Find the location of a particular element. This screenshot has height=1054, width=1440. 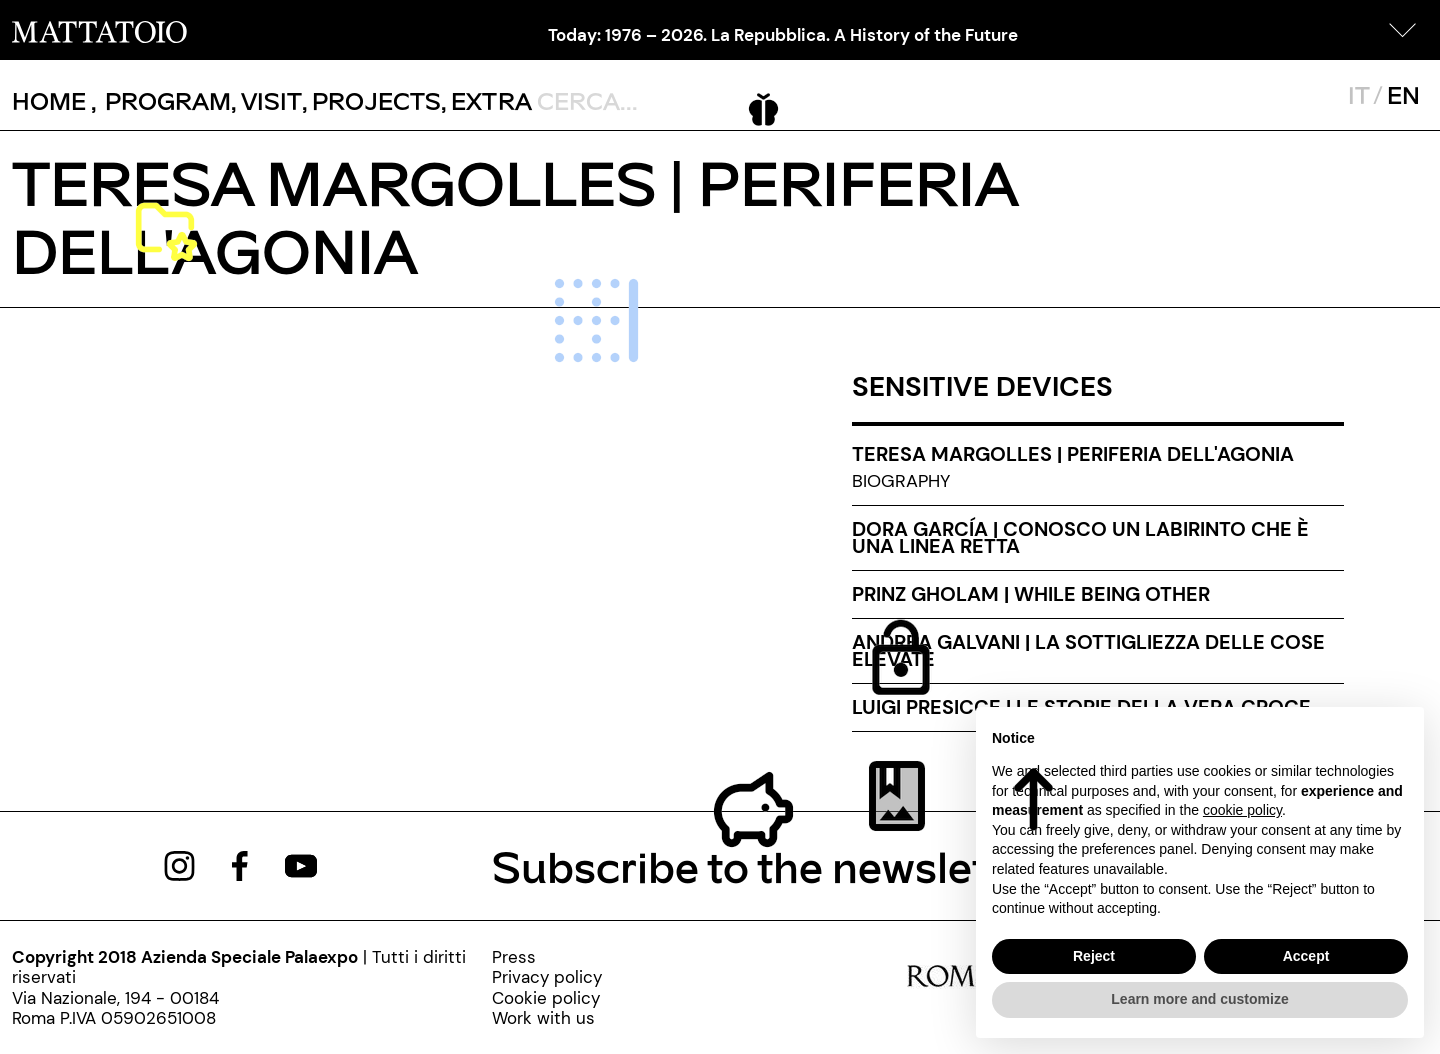

access your favorite or starred folder is located at coordinates (165, 229).